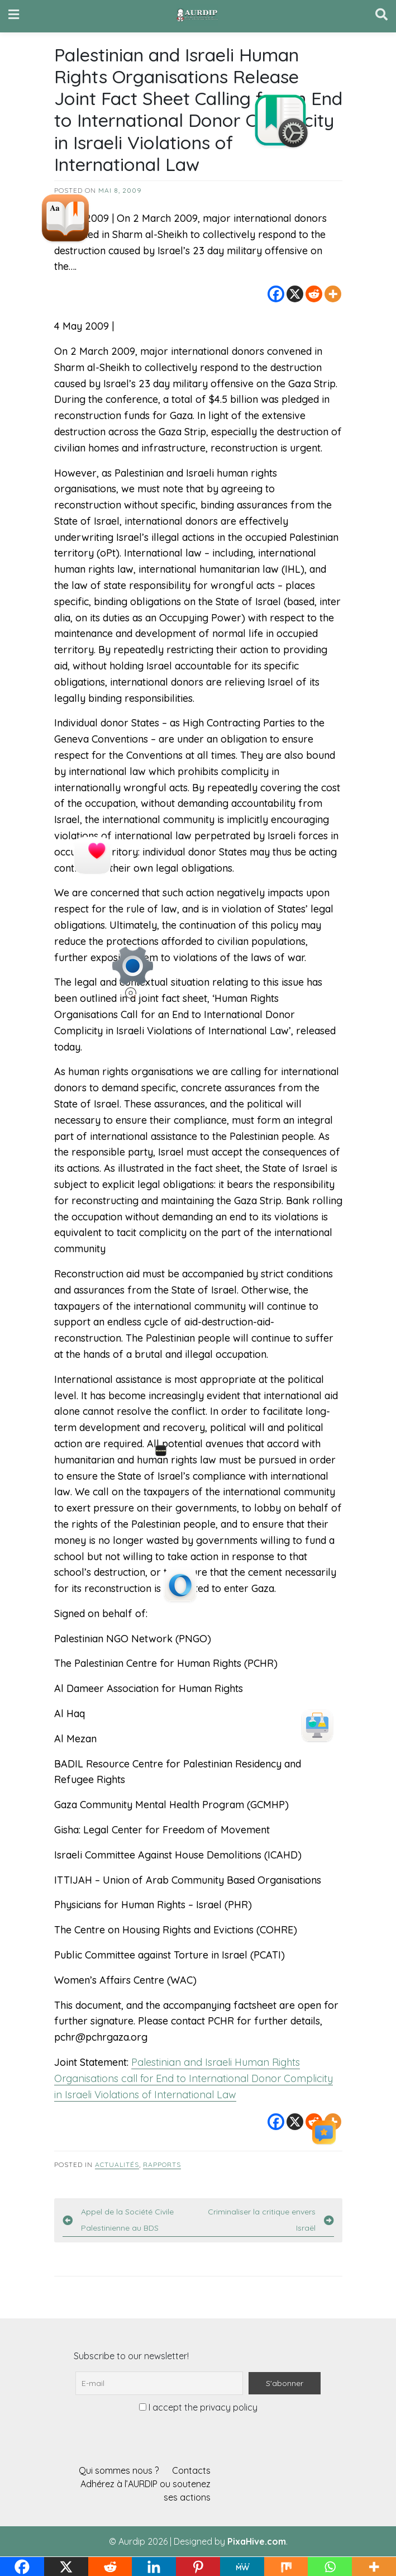  I want to click on open opera beta browser, so click(180, 1585).